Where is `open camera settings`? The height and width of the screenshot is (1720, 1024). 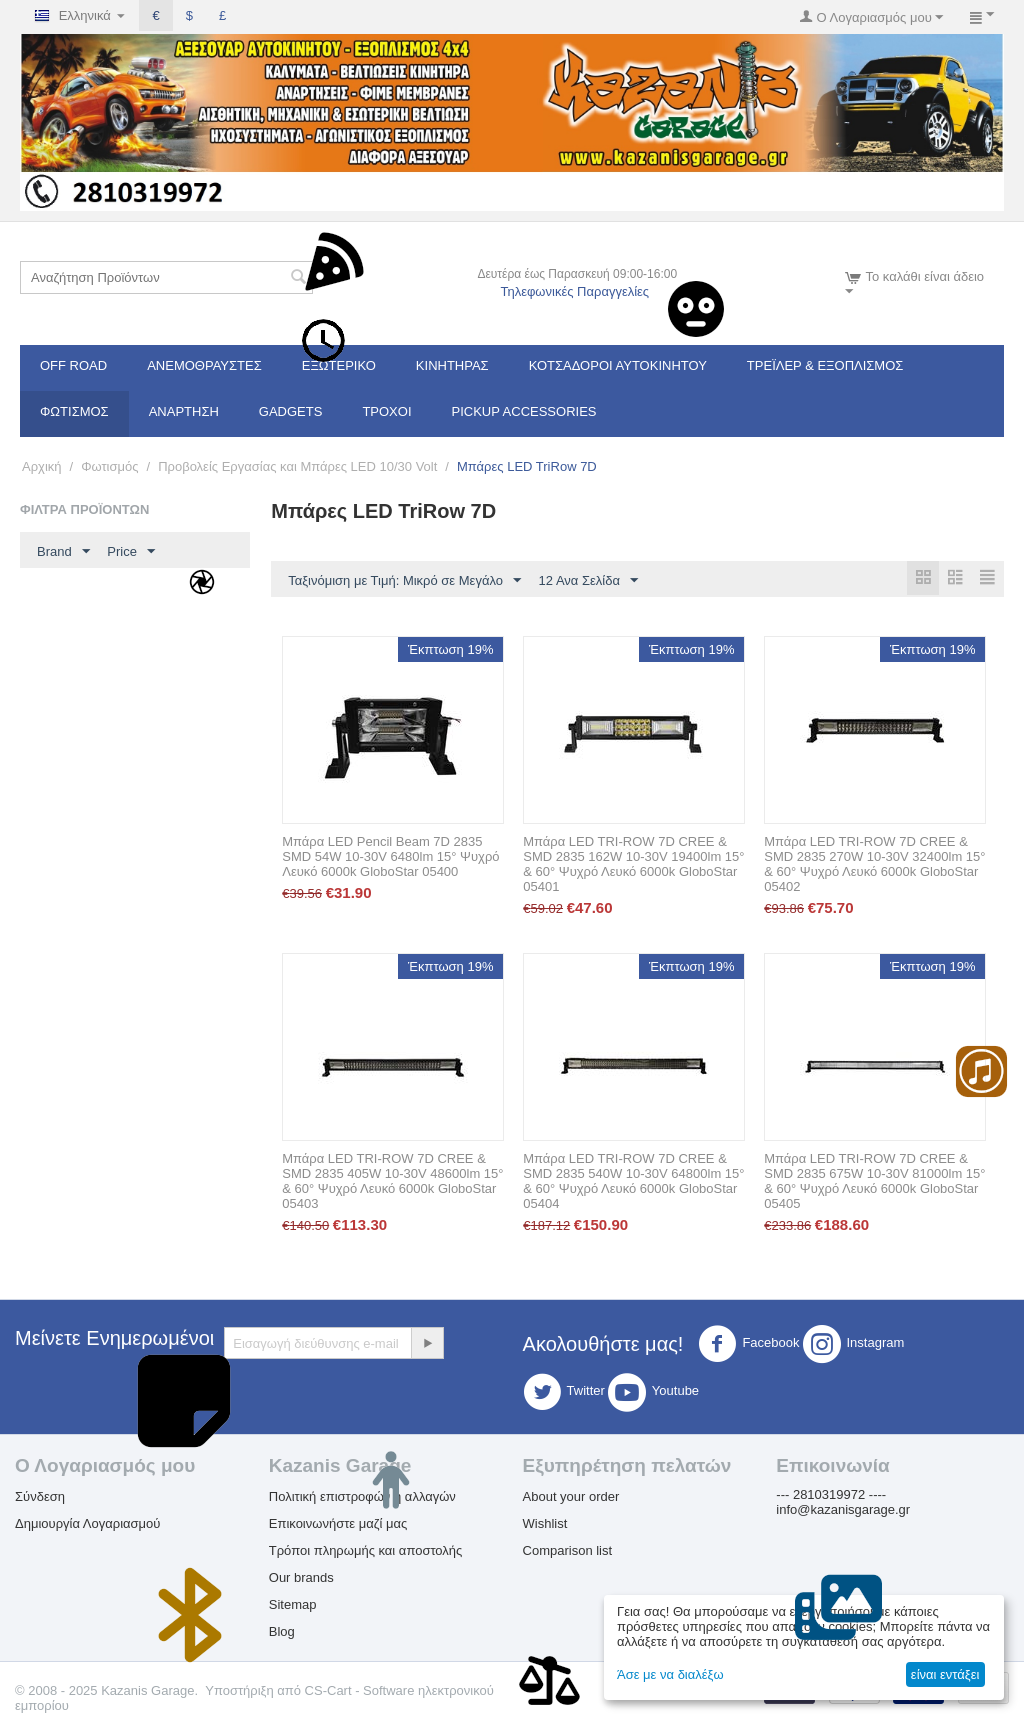 open camera settings is located at coordinates (202, 582).